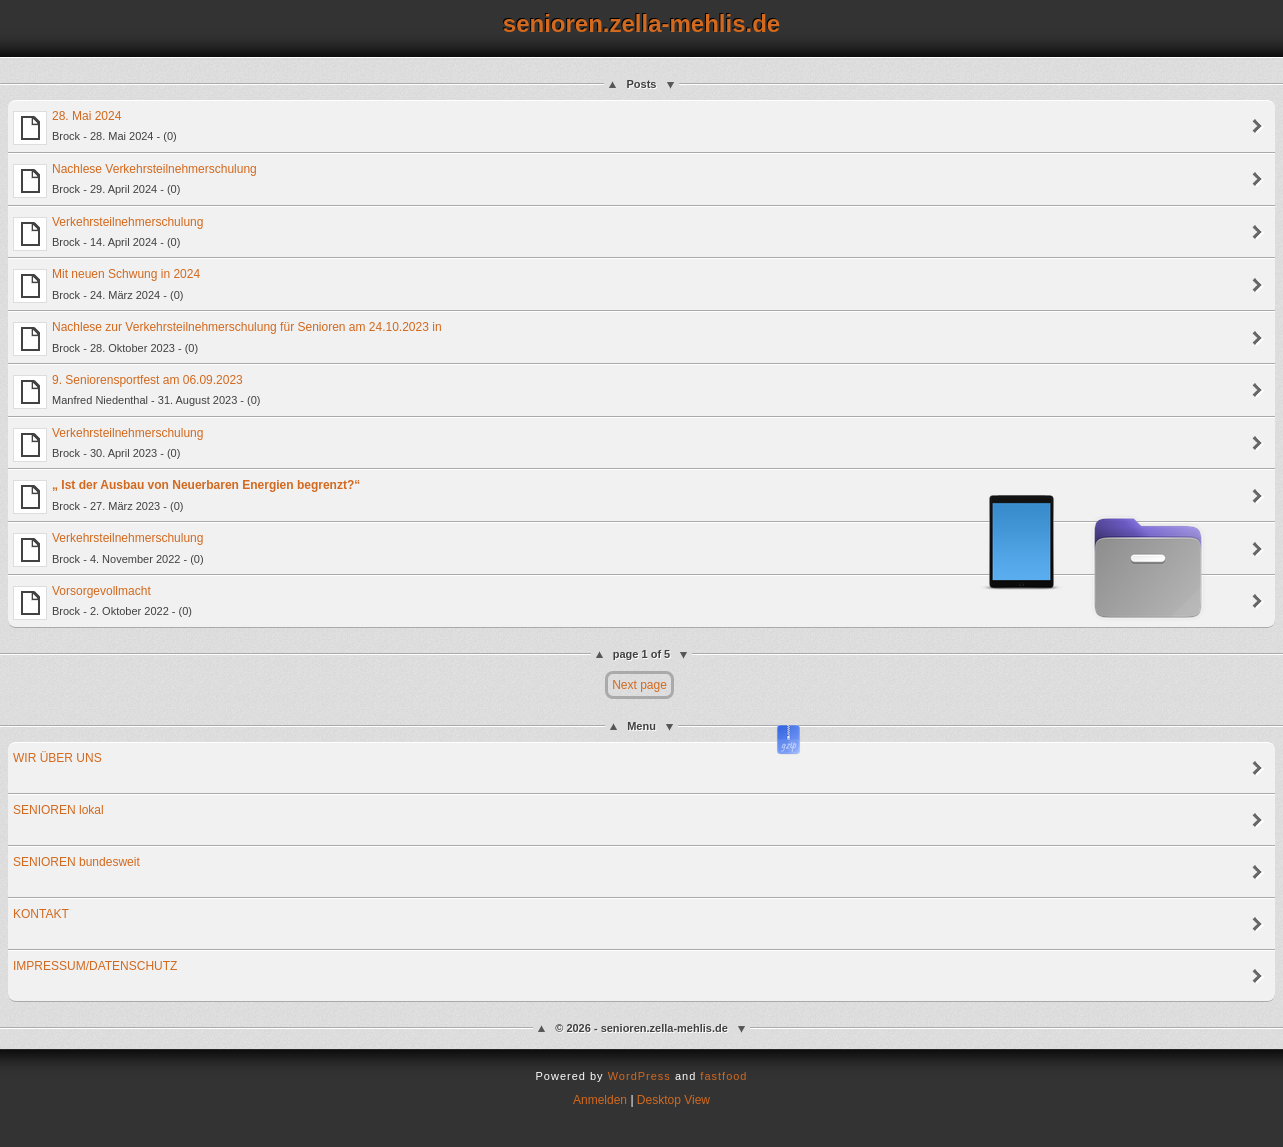  What do you see at coordinates (788, 739) in the screenshot?
I see `a gzip compressed file` at bounding box center [788, 739].